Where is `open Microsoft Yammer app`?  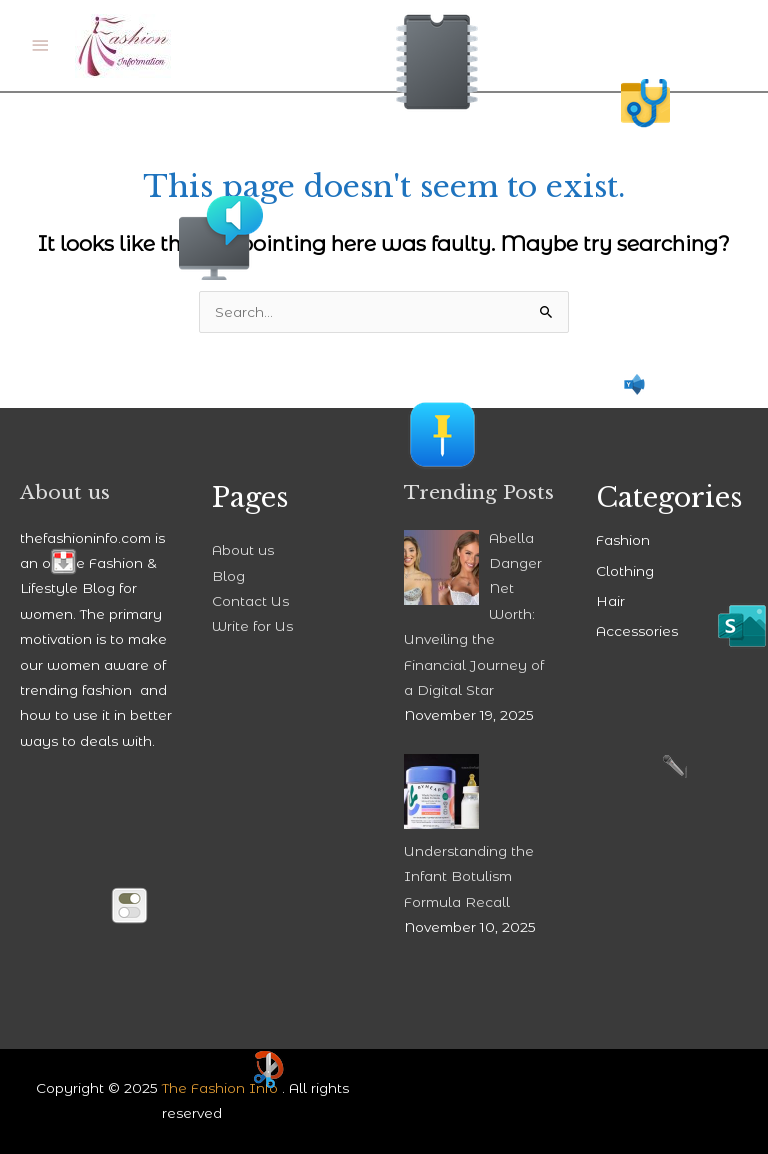
open Microsoft Yammer app is located at coordinates (634, 384).